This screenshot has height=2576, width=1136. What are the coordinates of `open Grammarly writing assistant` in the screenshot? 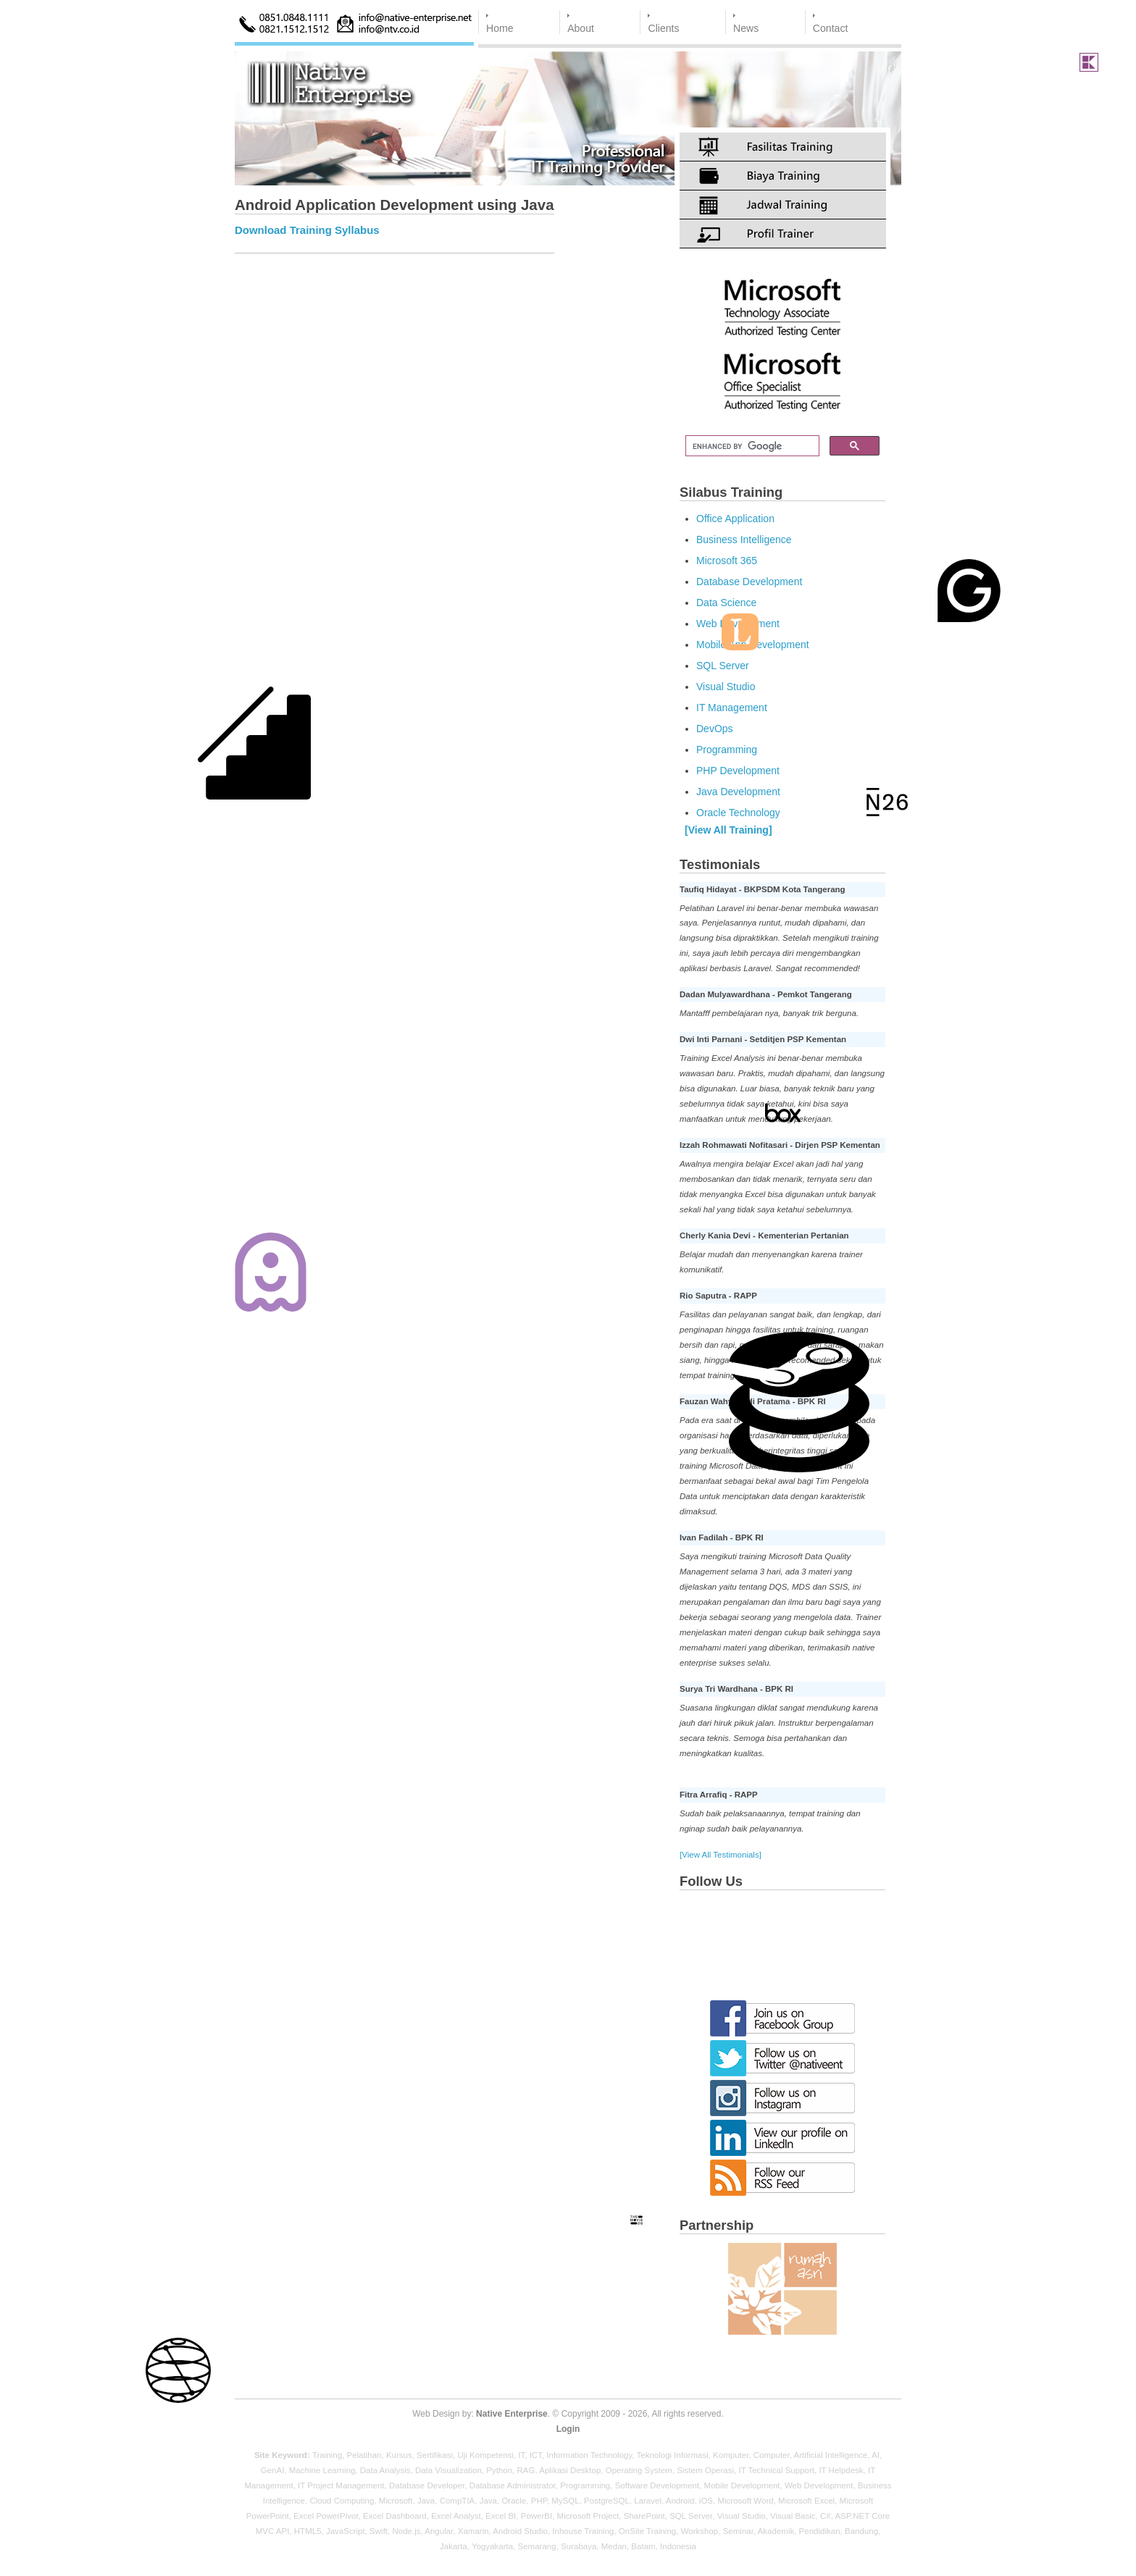 It's located at (969, 590).